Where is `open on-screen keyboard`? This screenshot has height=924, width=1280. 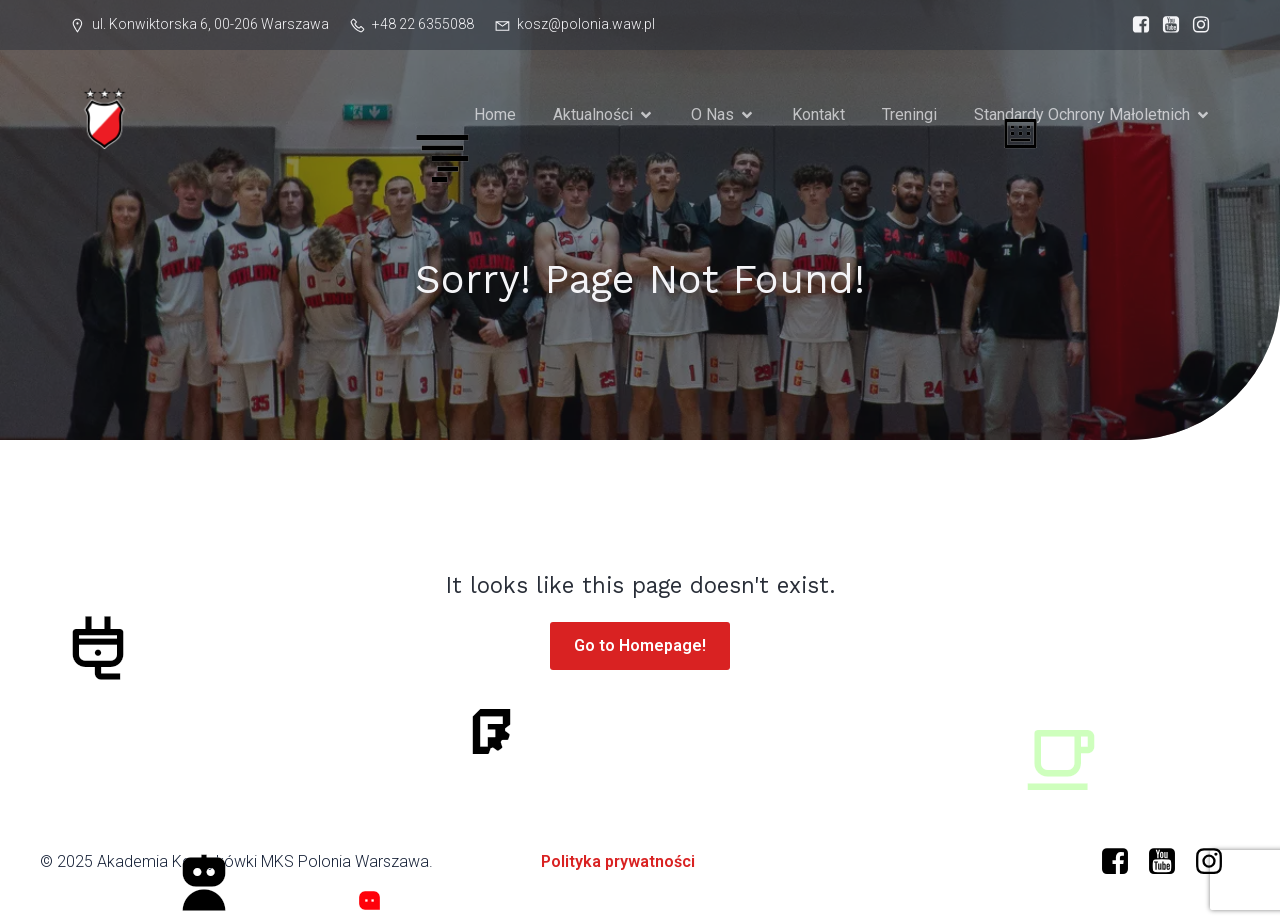 open on-screen keyboard is located at coordinates (1020, 133).